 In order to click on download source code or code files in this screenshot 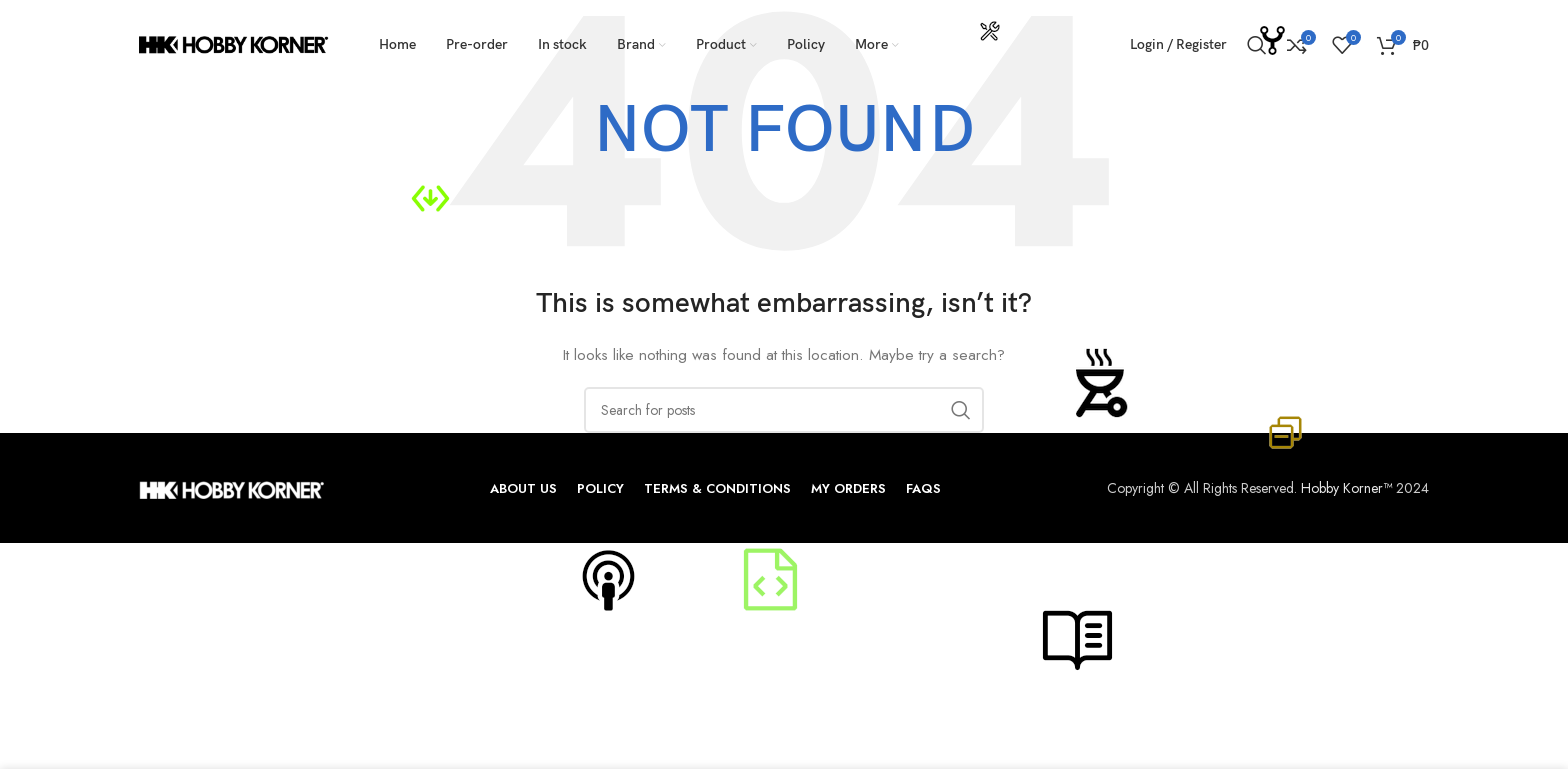, I will do `click(430, 198)`.